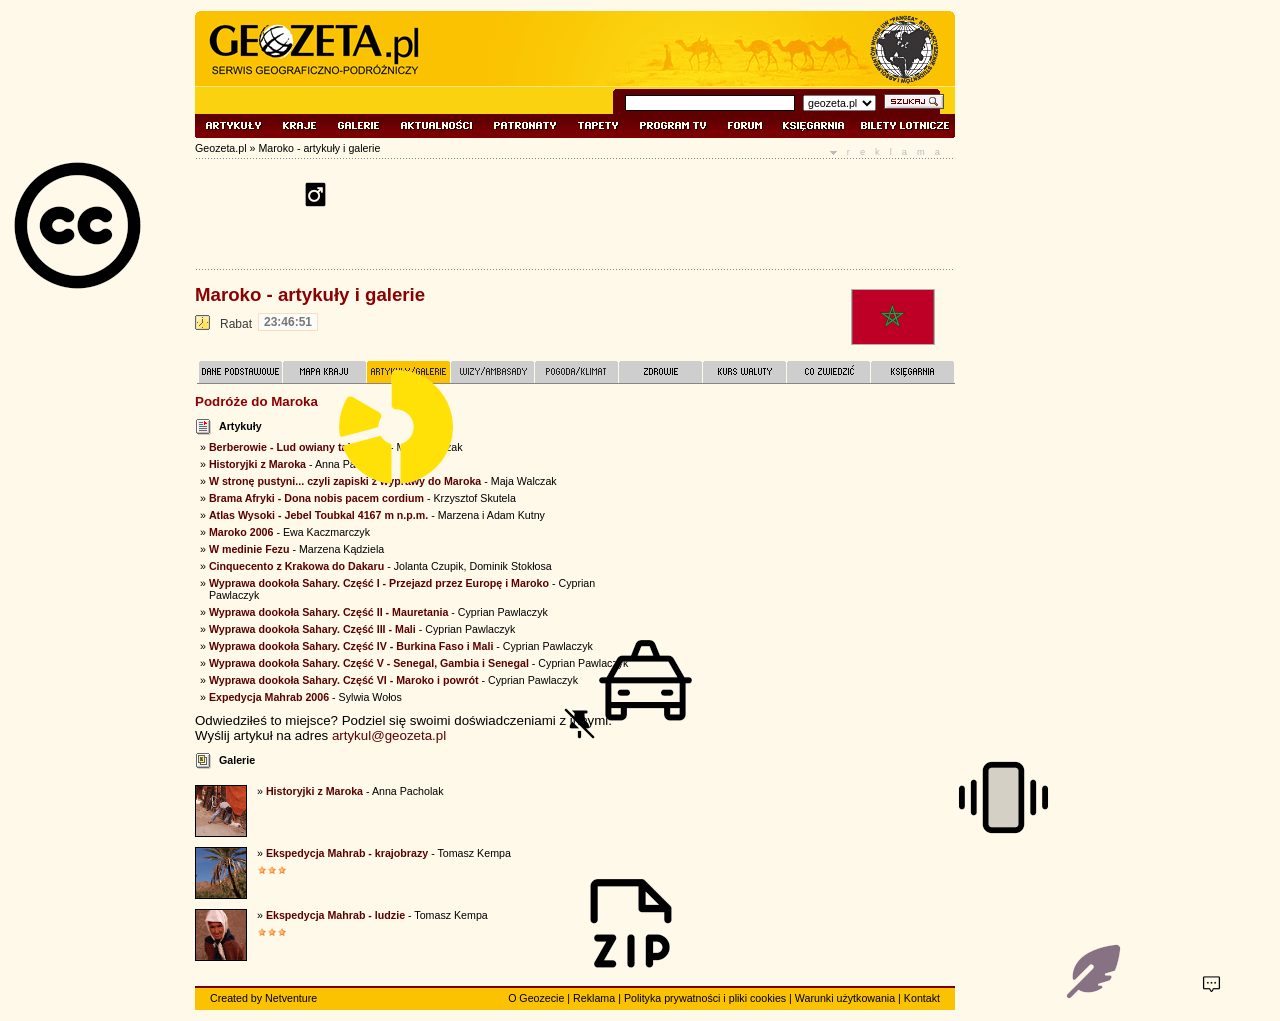  Describe the element at coordinates (645, 686) in the screenshot. I see `request a taxi or cab ride` at that location.